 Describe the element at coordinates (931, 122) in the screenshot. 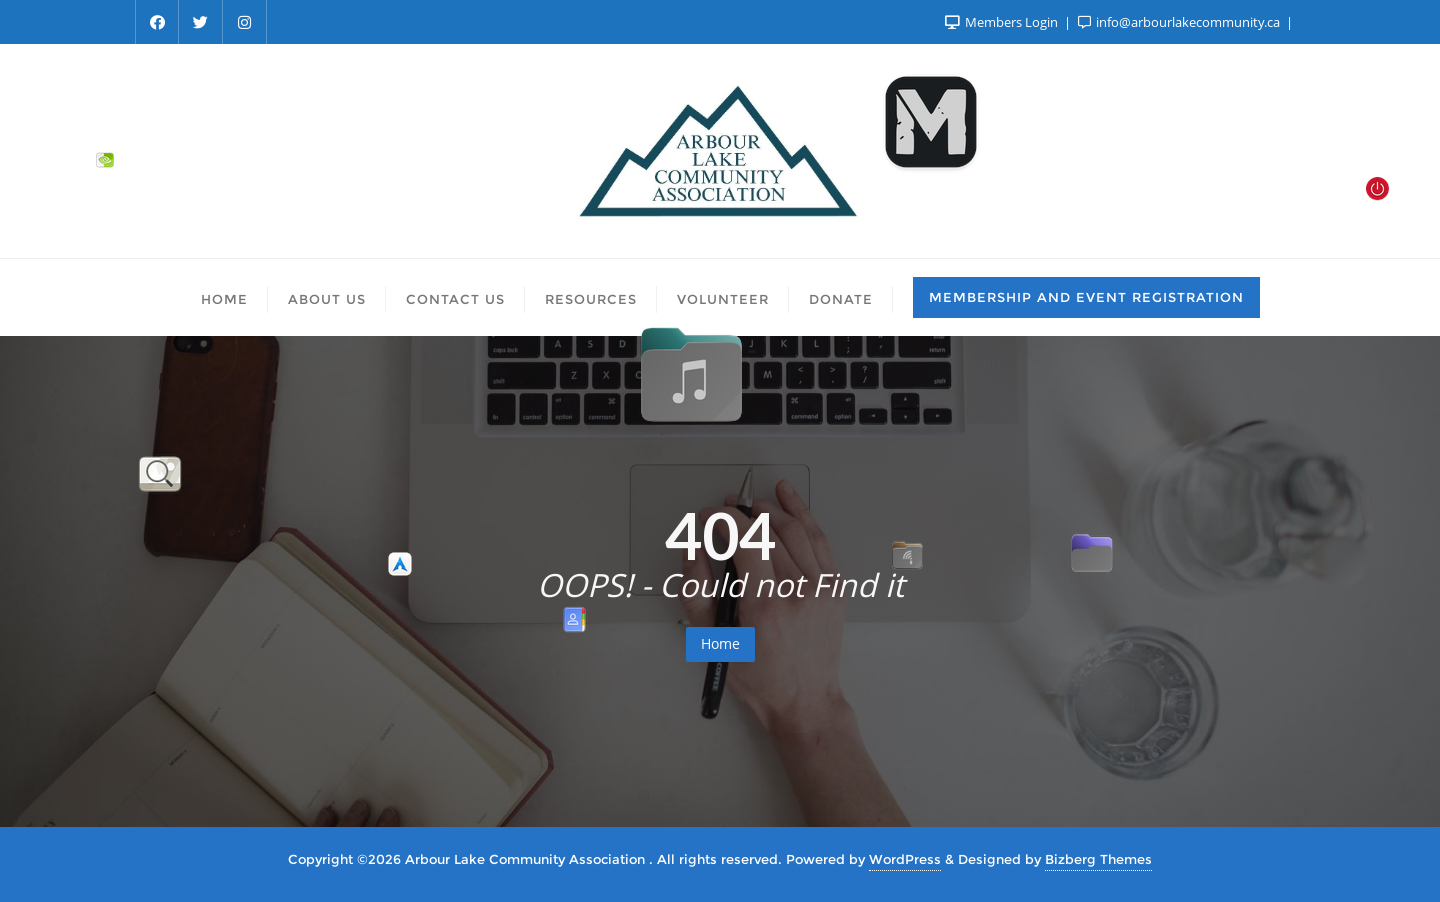

I see `launch metro exodus game` at that location.